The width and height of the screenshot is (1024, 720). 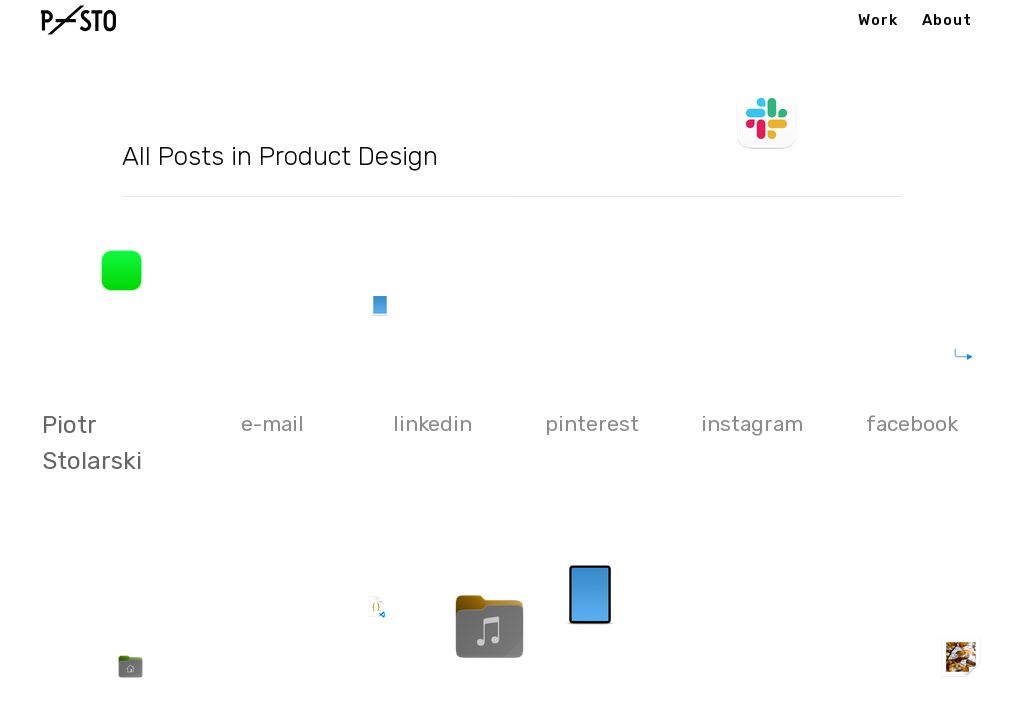 What do you see at coordinates (964, 353) in the screenshot?
I see `forward an email to another recipient` at bounding box center [964, 353].